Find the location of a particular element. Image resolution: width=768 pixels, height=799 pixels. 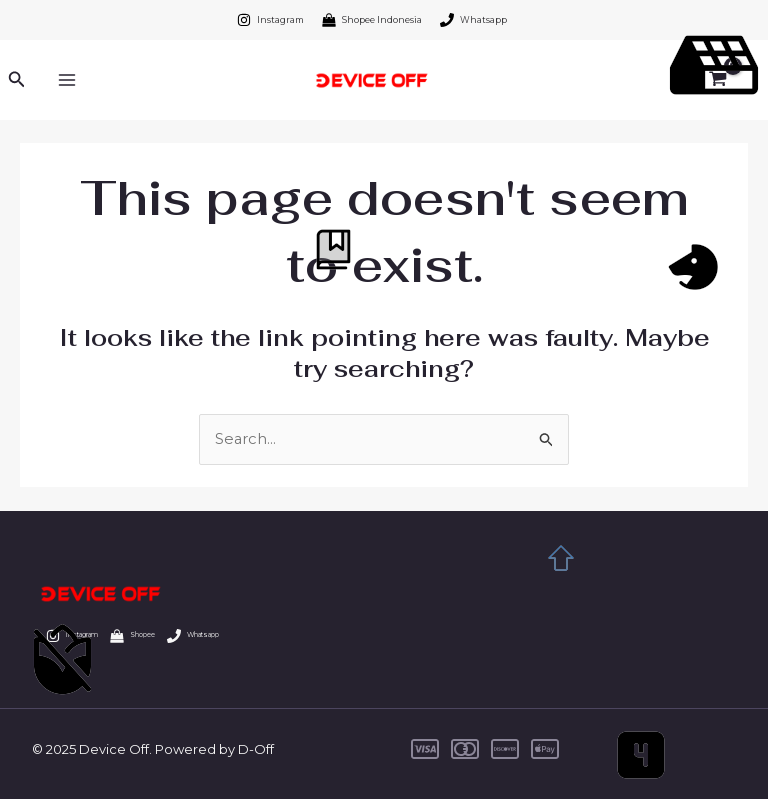

select option 4 from a numbered list is located at coordinates (641, 755).